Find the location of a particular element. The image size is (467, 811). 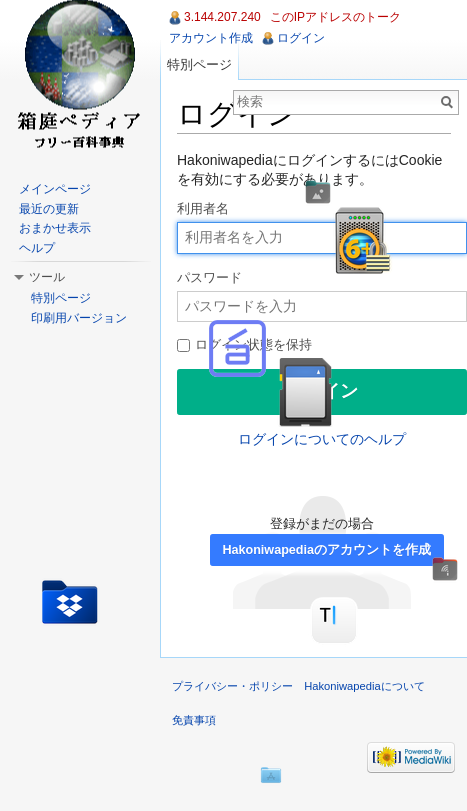

open your templates folder is located at coordinates (271, 775).